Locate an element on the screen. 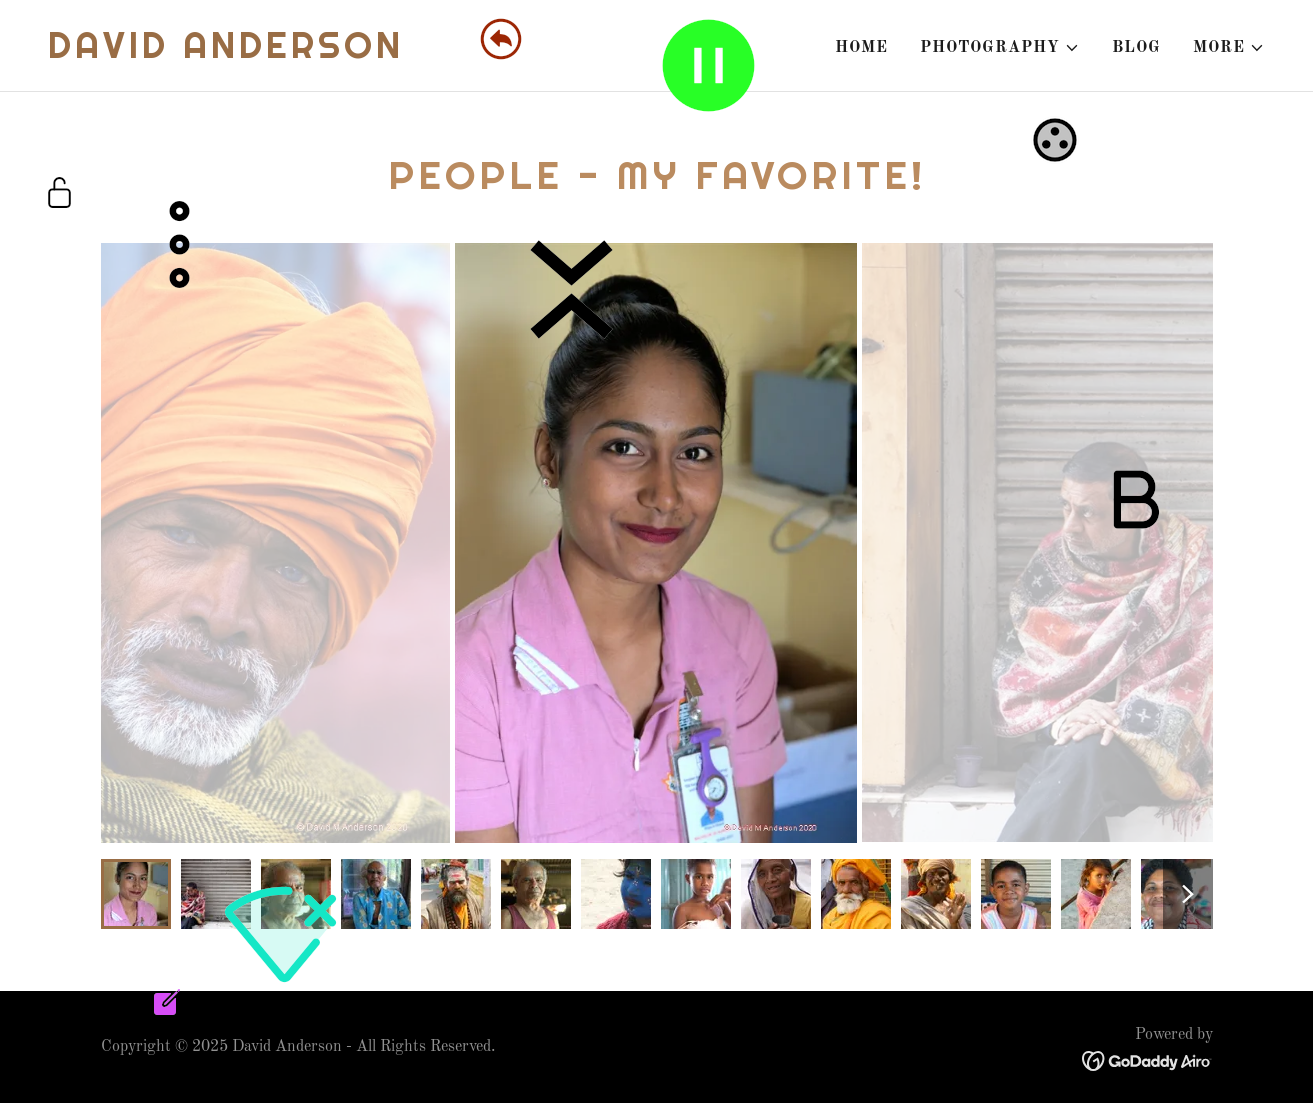 This screenshot has height=1103, width=1313. create or compose new content is located at coordinates (167, 1002).